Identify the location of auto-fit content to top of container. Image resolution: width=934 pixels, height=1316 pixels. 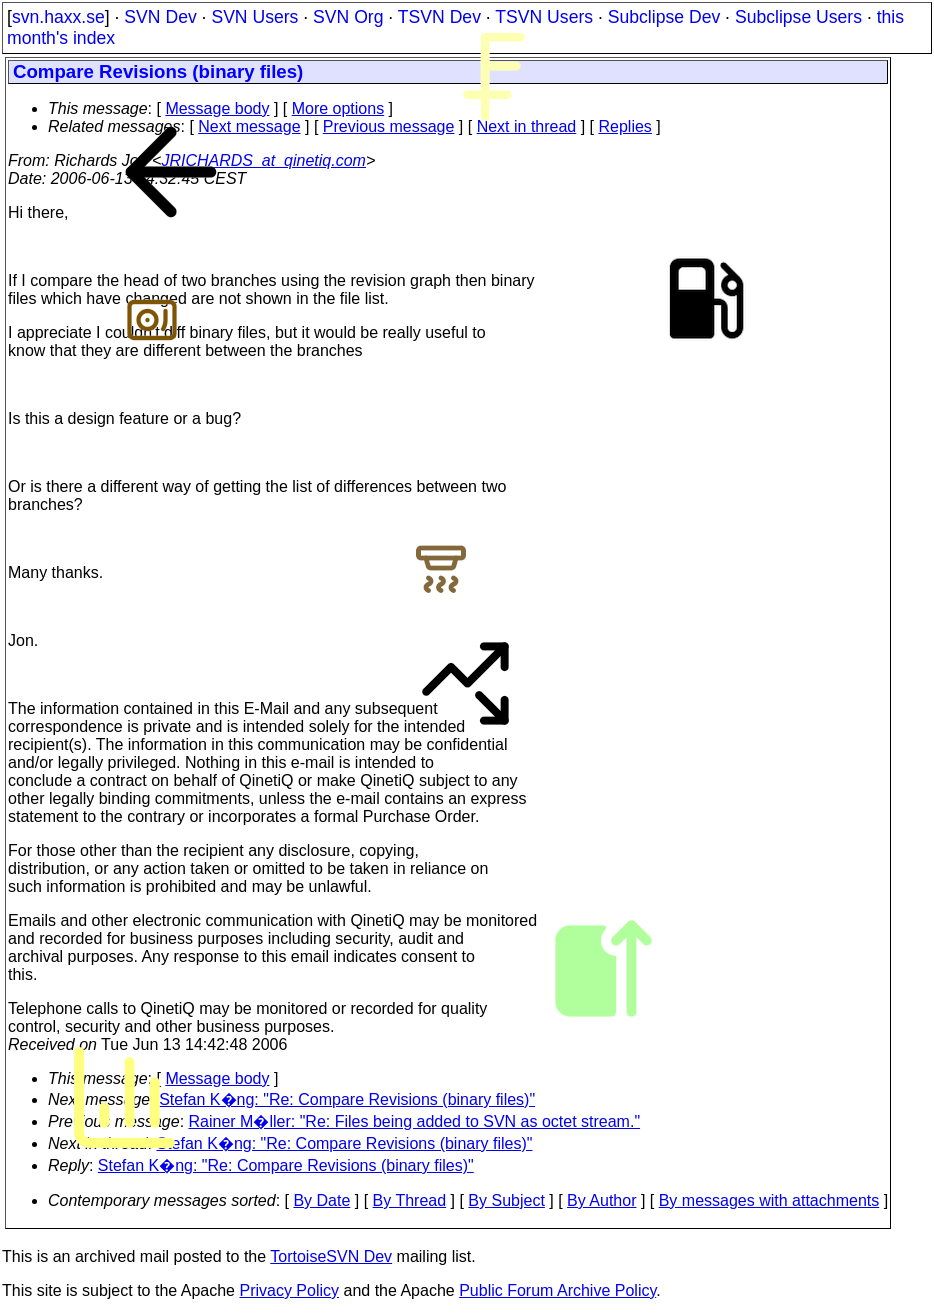
(601, 971).